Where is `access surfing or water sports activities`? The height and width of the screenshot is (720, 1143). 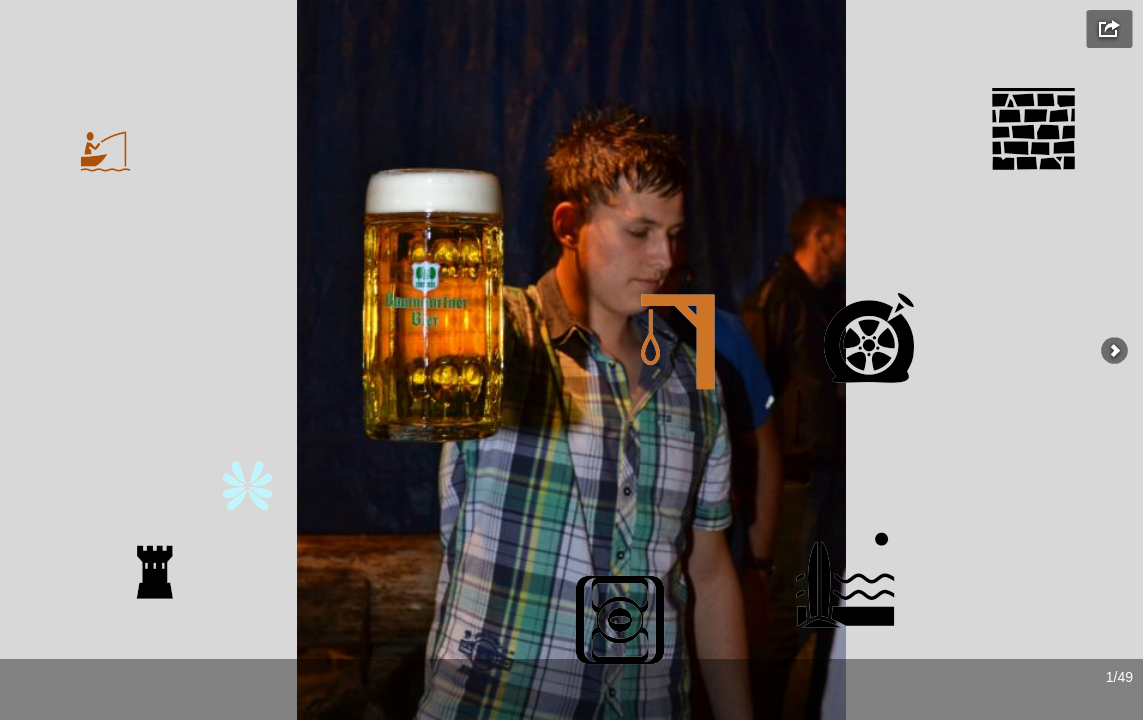
access surfing or water sports activities is located at coordinates (845, 578).